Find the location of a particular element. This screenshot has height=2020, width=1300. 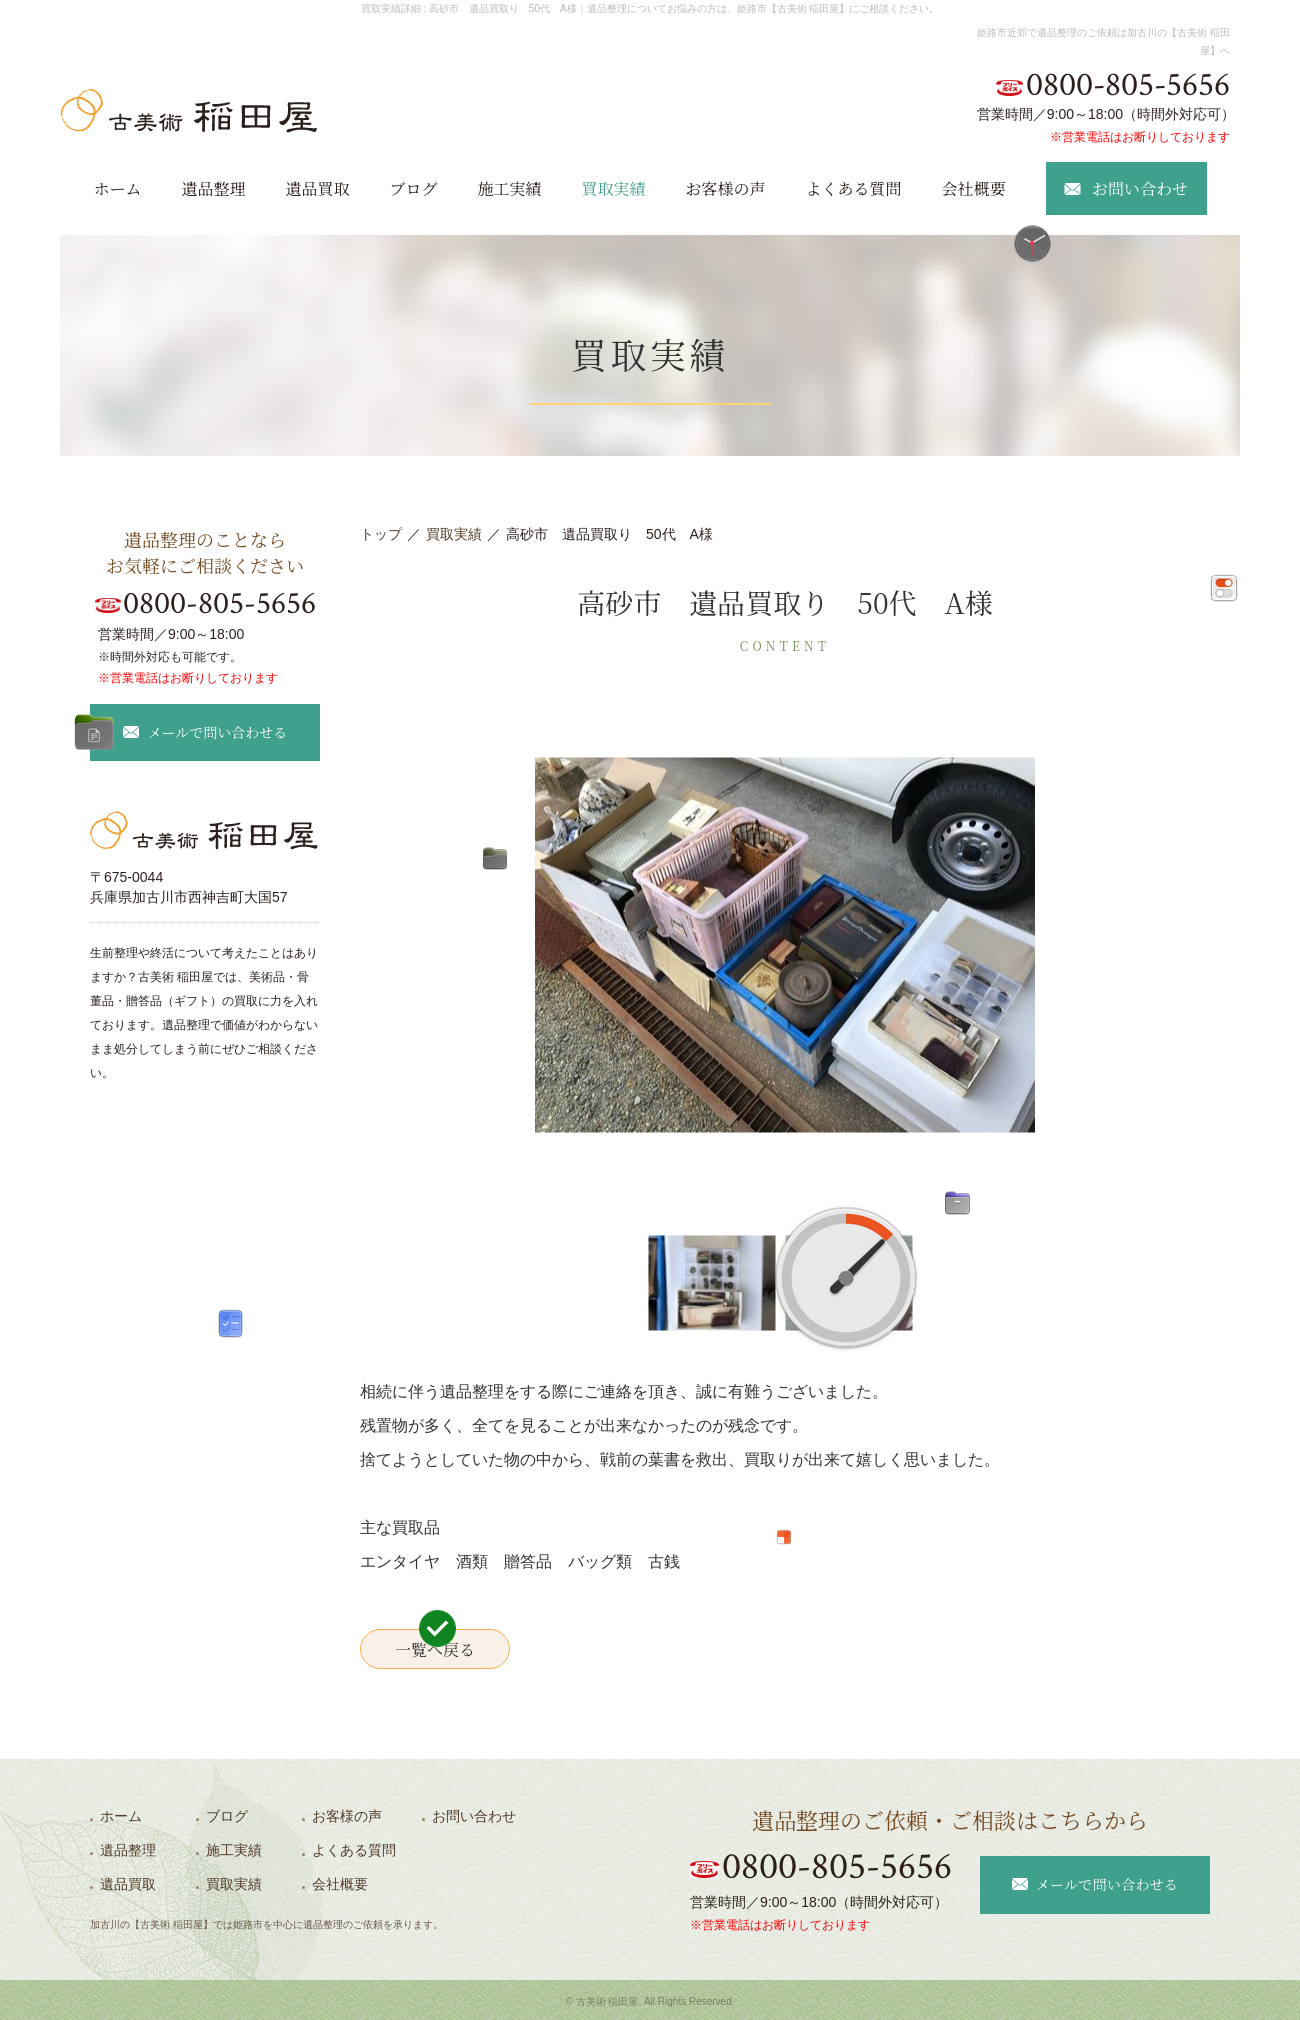

open the files application is located at coordinates (957, 1202).